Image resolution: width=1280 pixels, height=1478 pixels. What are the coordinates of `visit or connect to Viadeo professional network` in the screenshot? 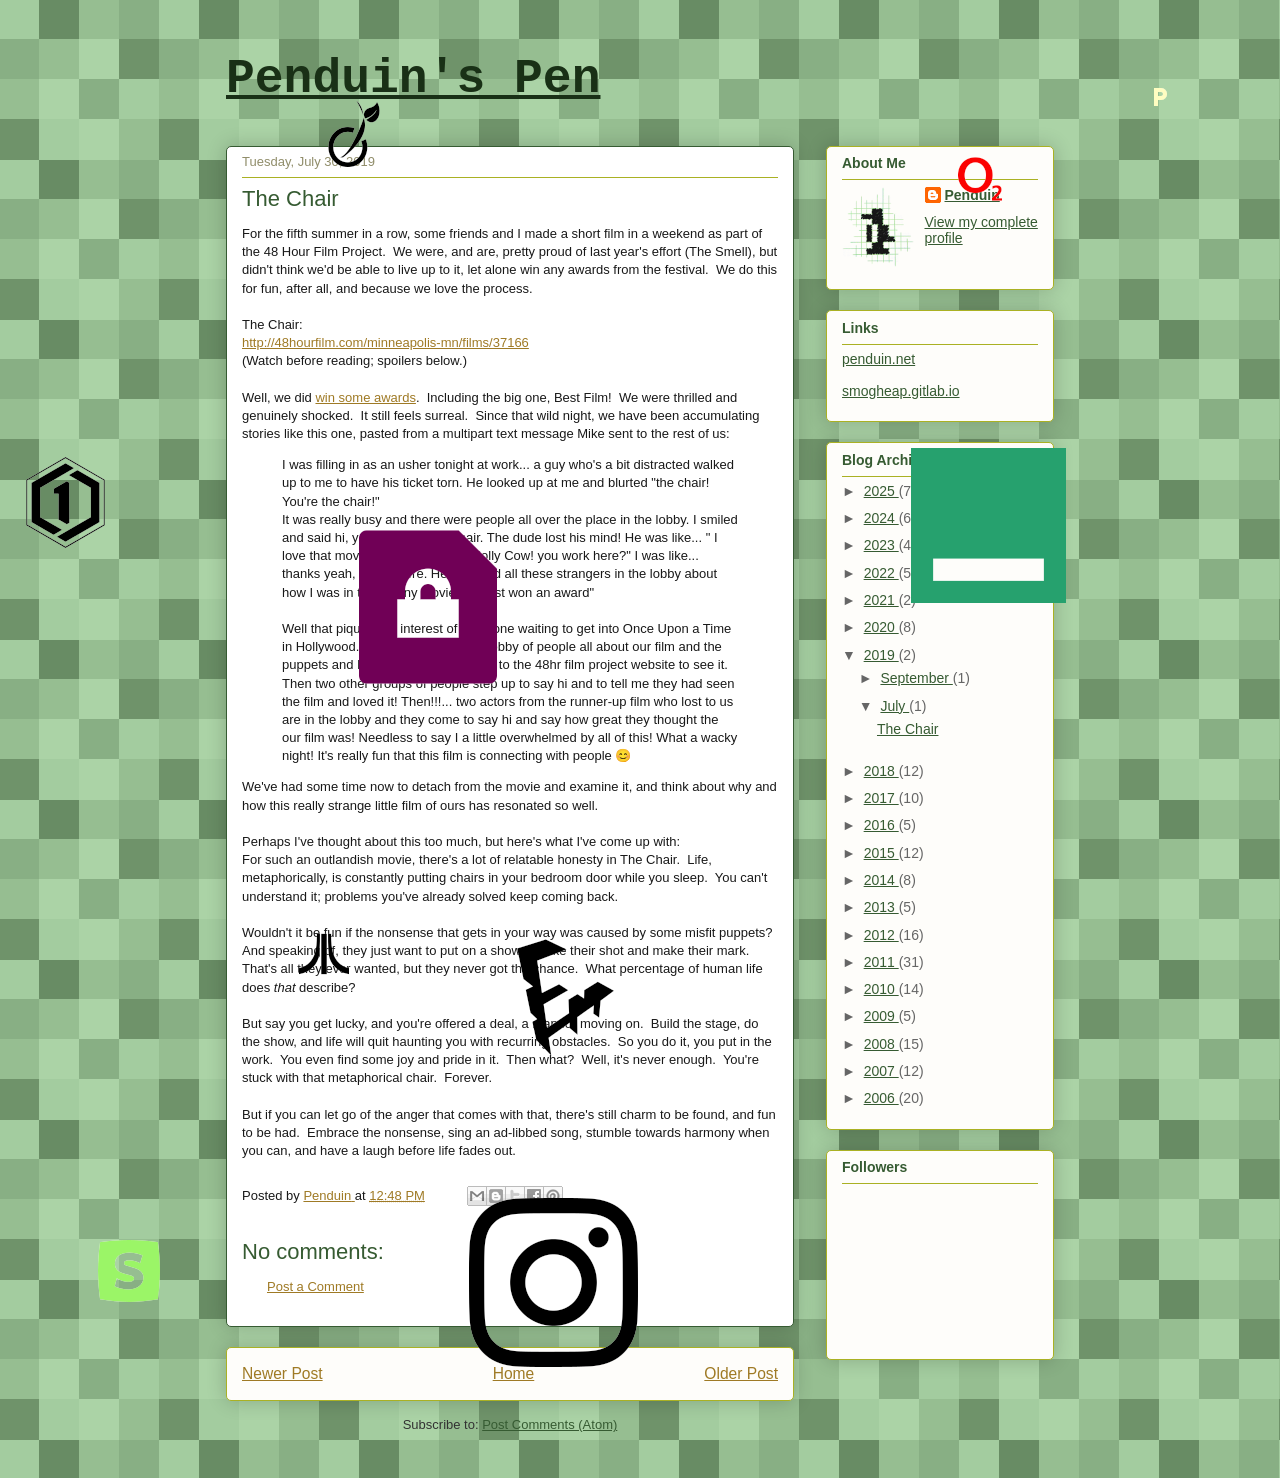 It's located at (354, 134).